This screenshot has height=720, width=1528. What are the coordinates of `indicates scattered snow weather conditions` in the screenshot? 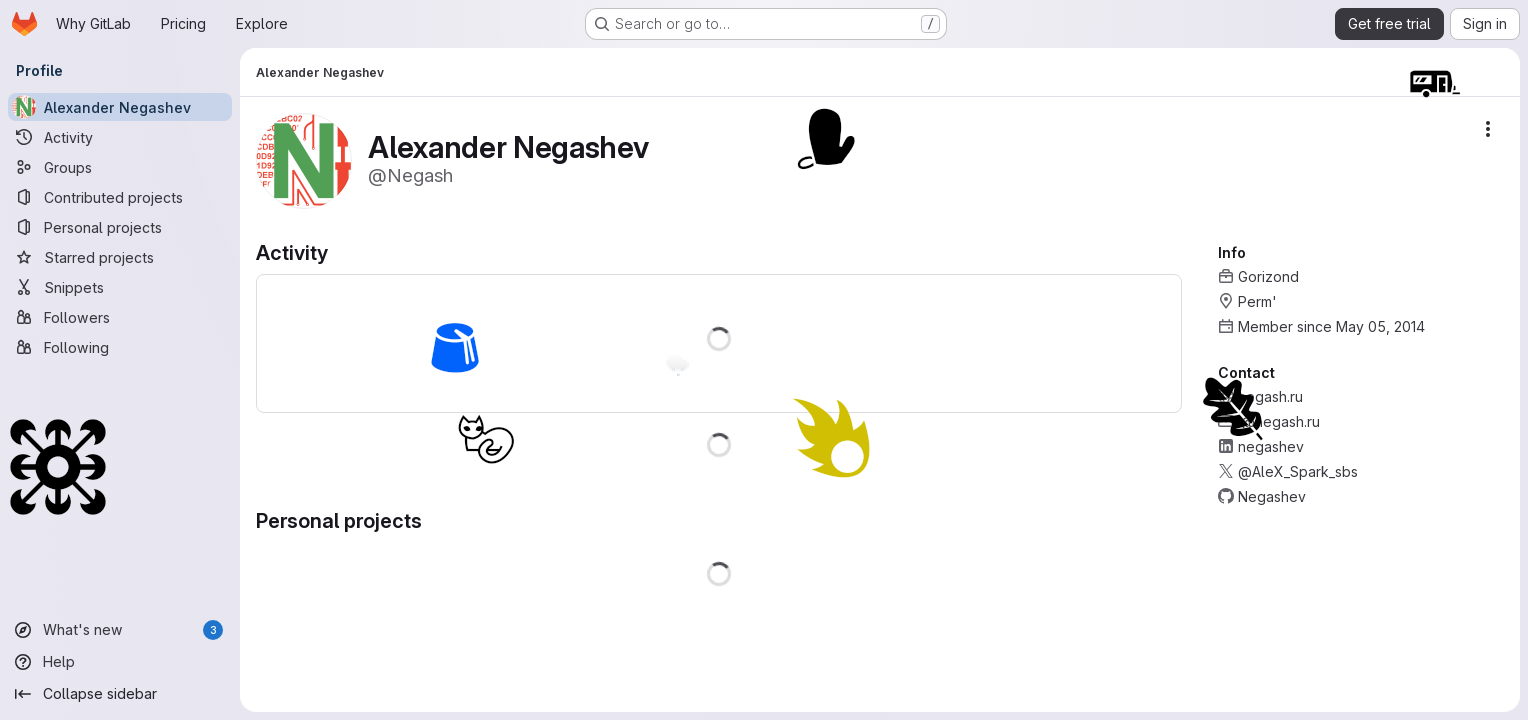 It's located at (677, 364).